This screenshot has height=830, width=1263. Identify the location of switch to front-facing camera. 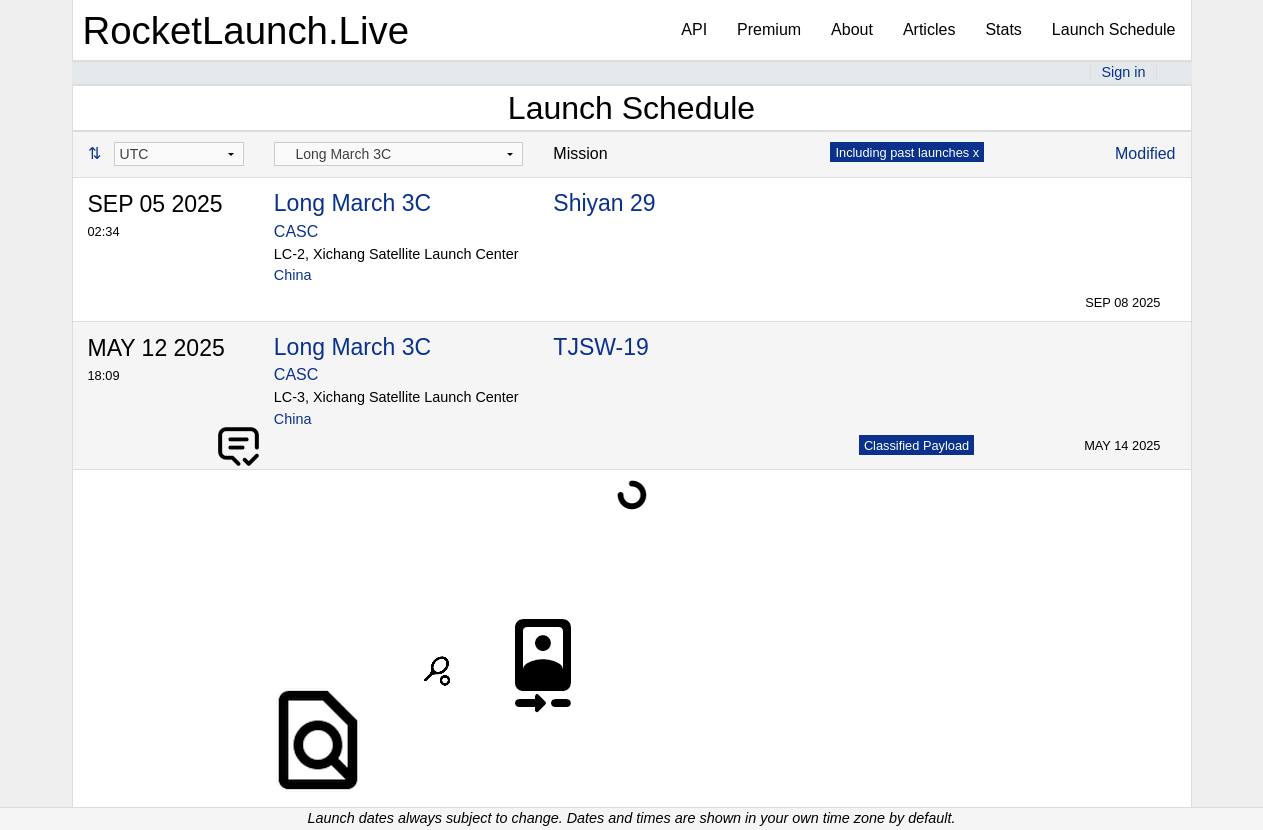
(543, 667).